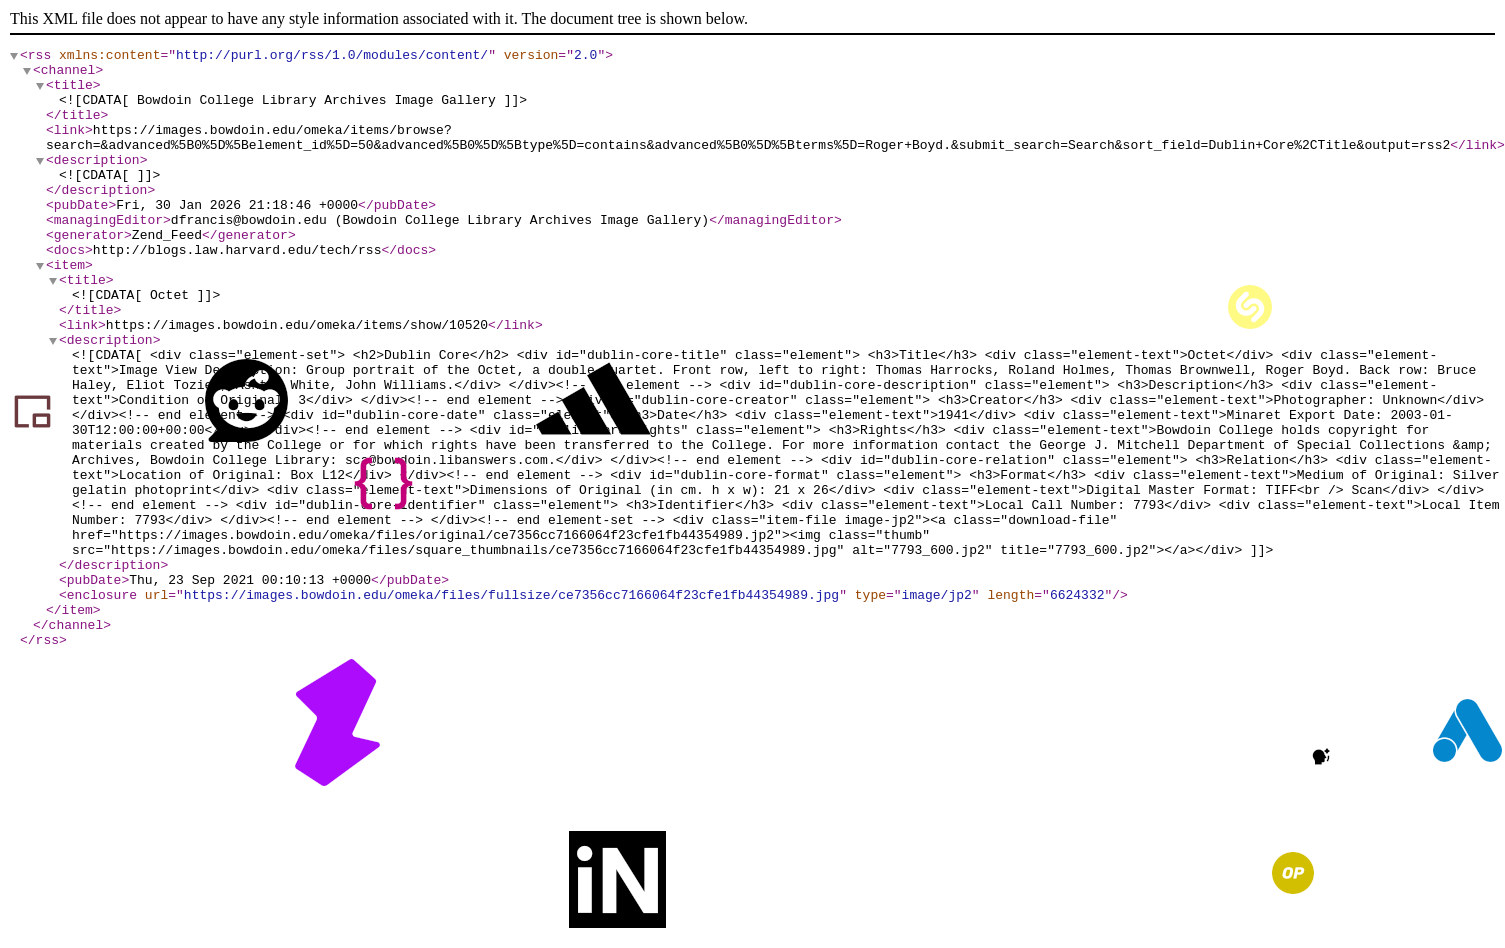  Describe the element at coordinates (1250, 307) in the screenshot. I see `open Shazam to identify a song` at that location.